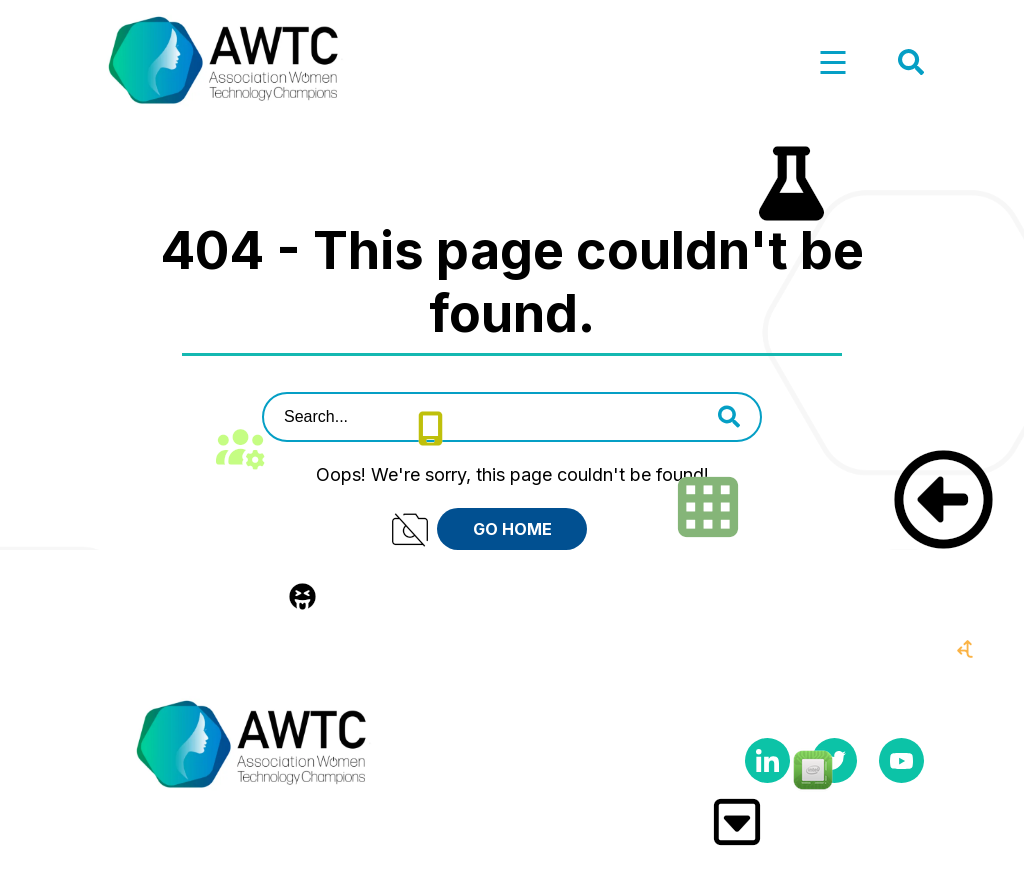  Describe the element at coordinates (430, 428) in the screenshot. I see `view mobile device settings` at that location.